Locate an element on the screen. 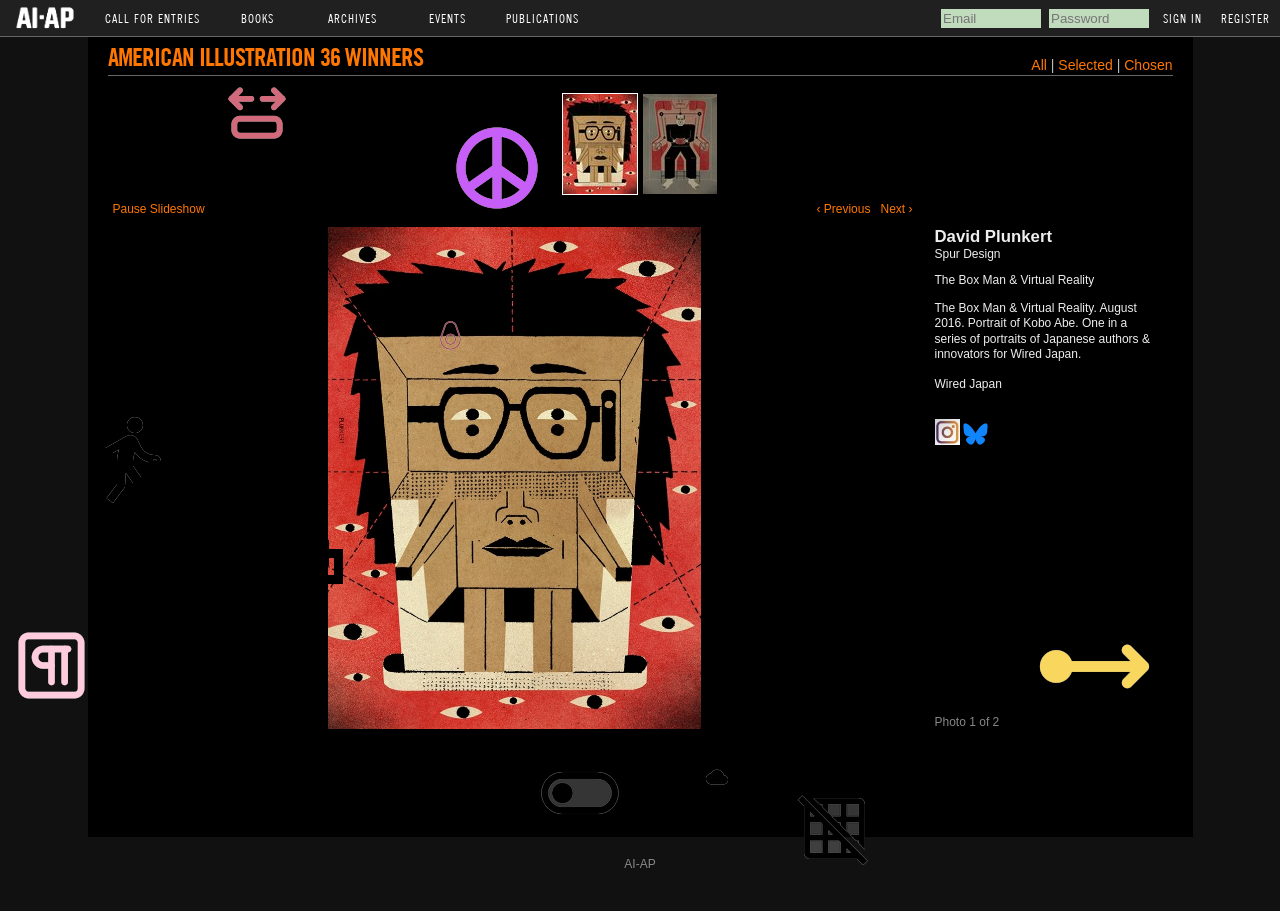 The width and height of the screenshot is (1280, 911). disable grid view is located at coordinates (834, 828).